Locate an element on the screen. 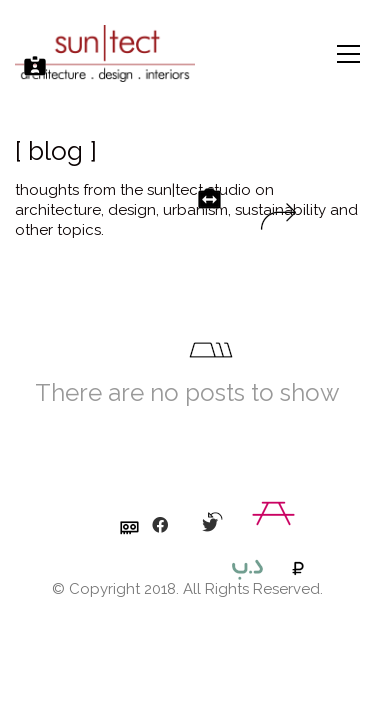  indicates Russian ruble currency is located at coordinates (298, 568).